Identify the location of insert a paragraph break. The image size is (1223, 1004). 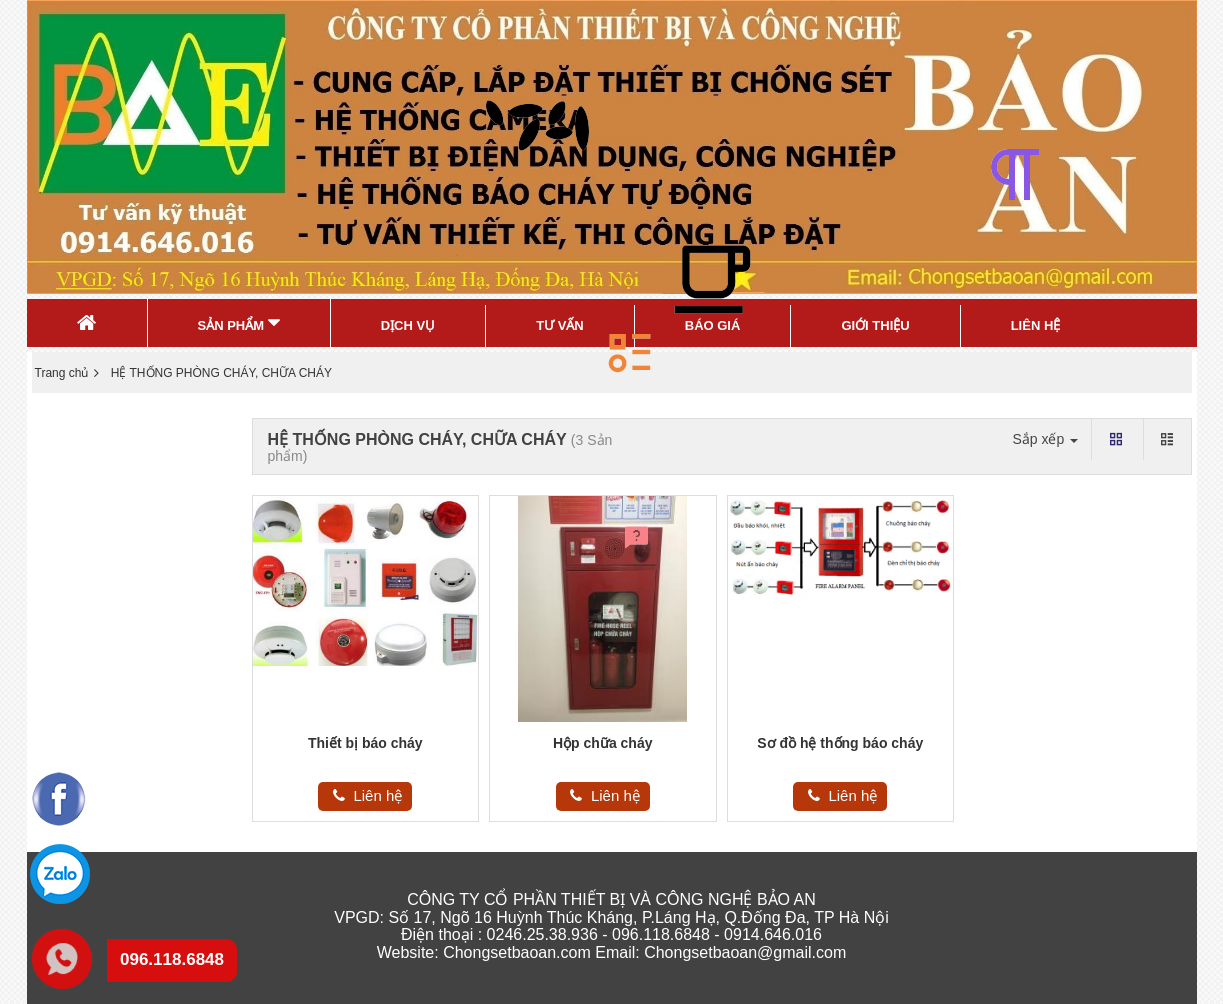
(1015, 173).